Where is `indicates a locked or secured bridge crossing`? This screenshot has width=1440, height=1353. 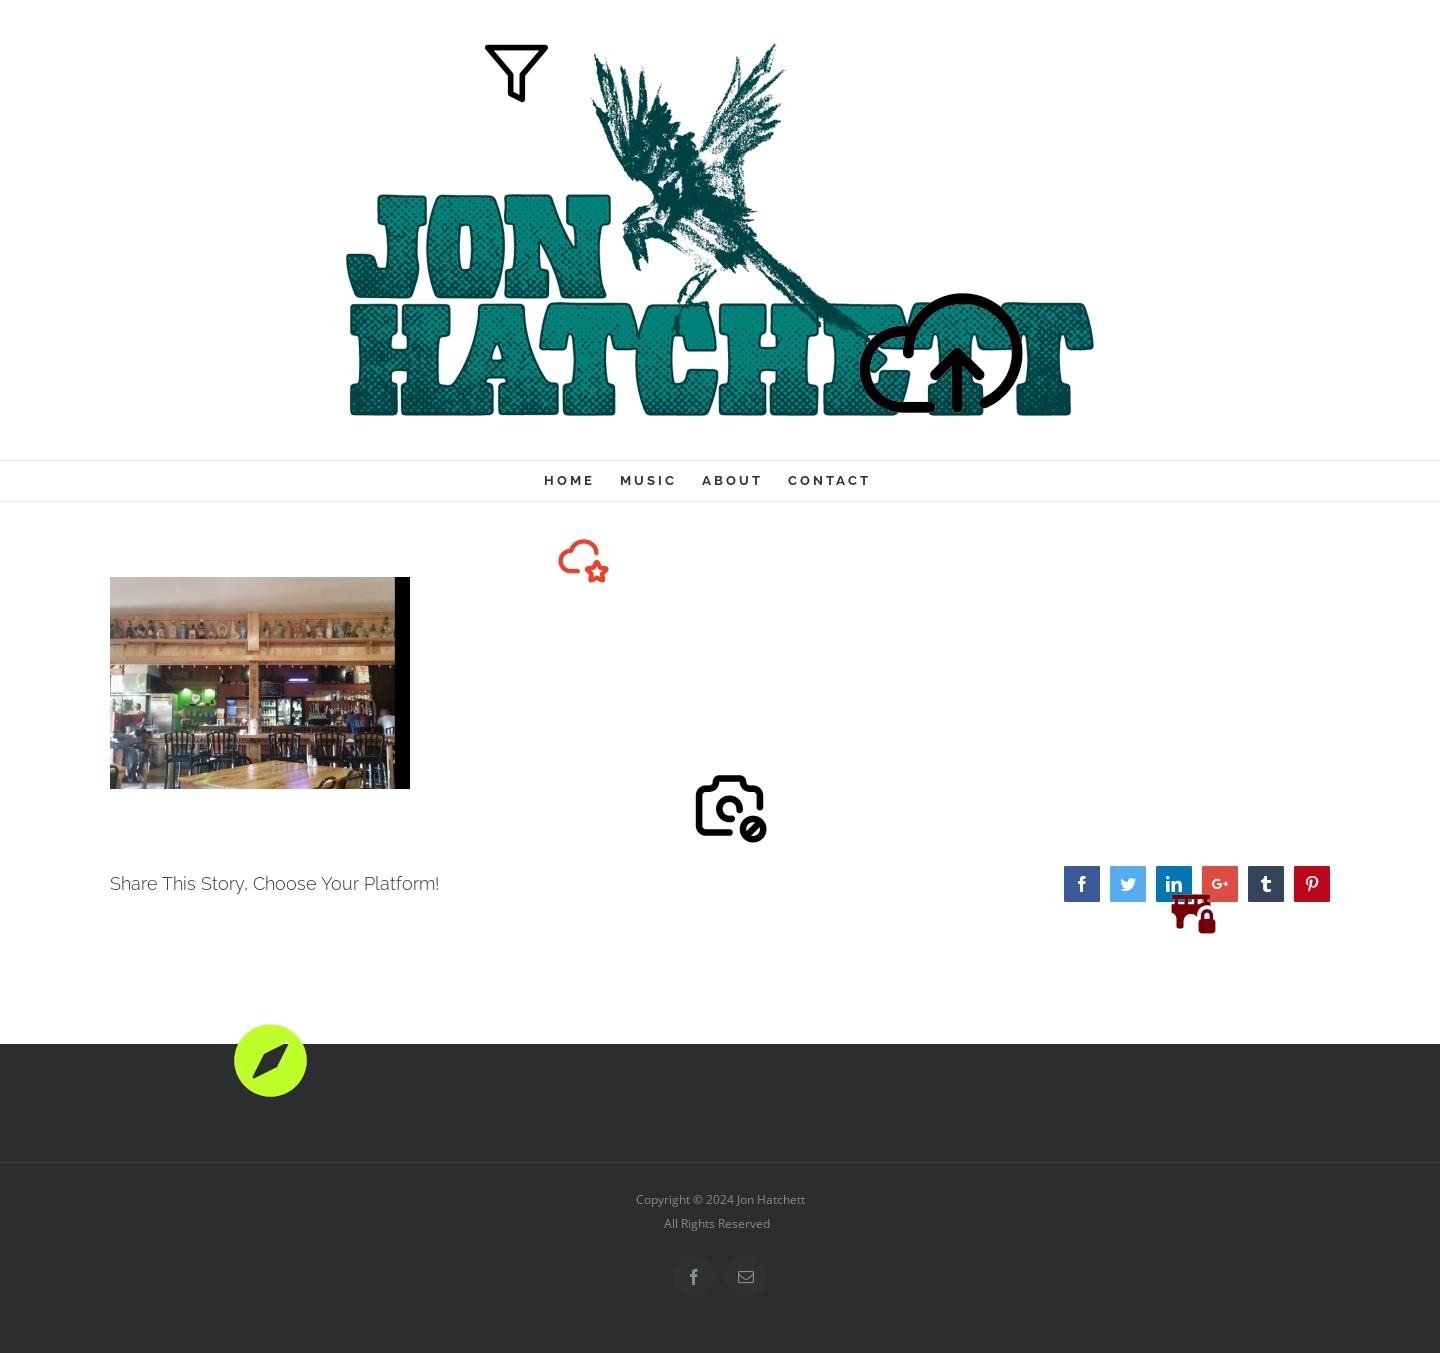
indicates a locked or secured bridge crossing is located at coordinates (1193, 911).